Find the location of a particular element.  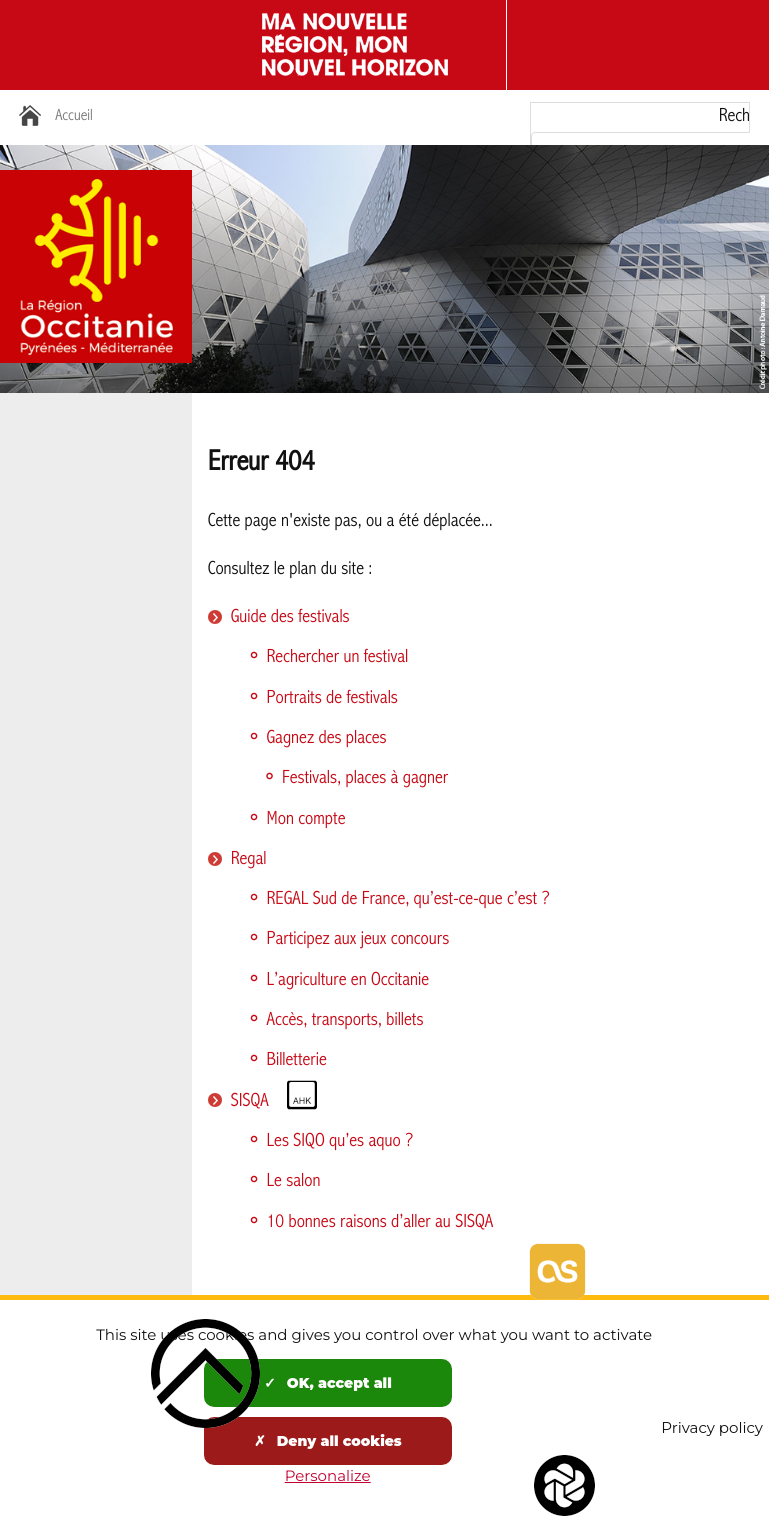

chromatic logo is located at coordinates (564, 1485).